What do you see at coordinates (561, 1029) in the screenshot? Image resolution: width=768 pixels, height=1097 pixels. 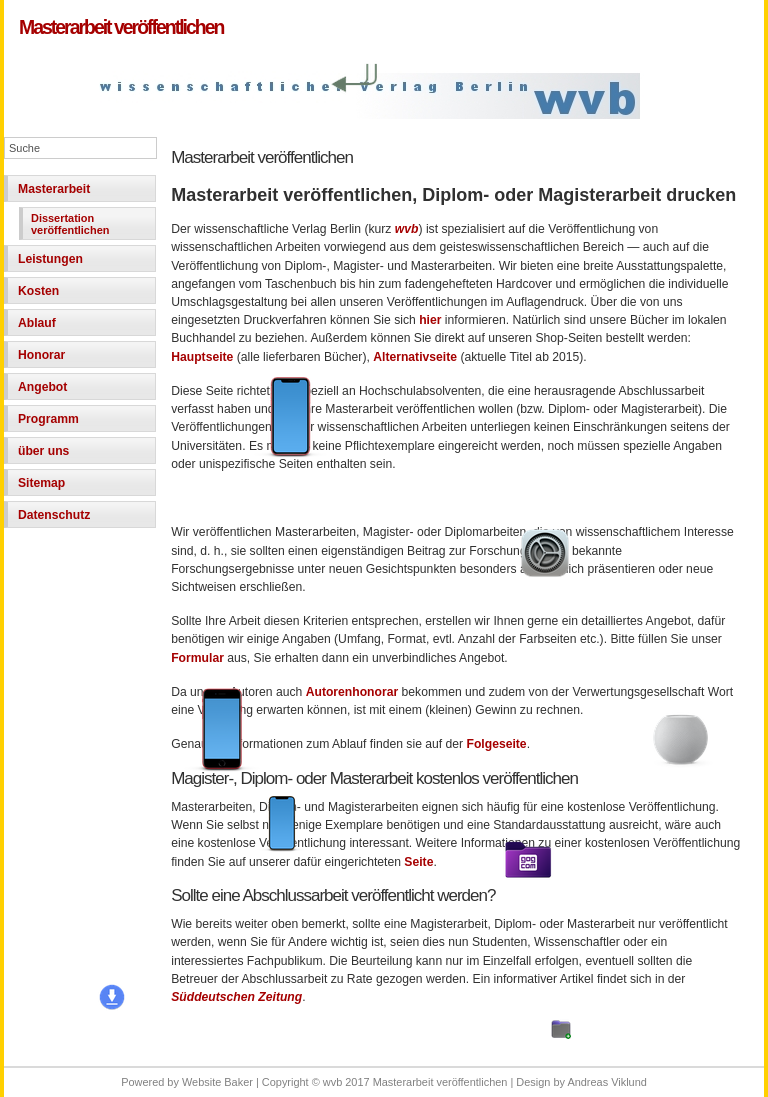 I see `create a new folder` at bounding box center [561, 1029].